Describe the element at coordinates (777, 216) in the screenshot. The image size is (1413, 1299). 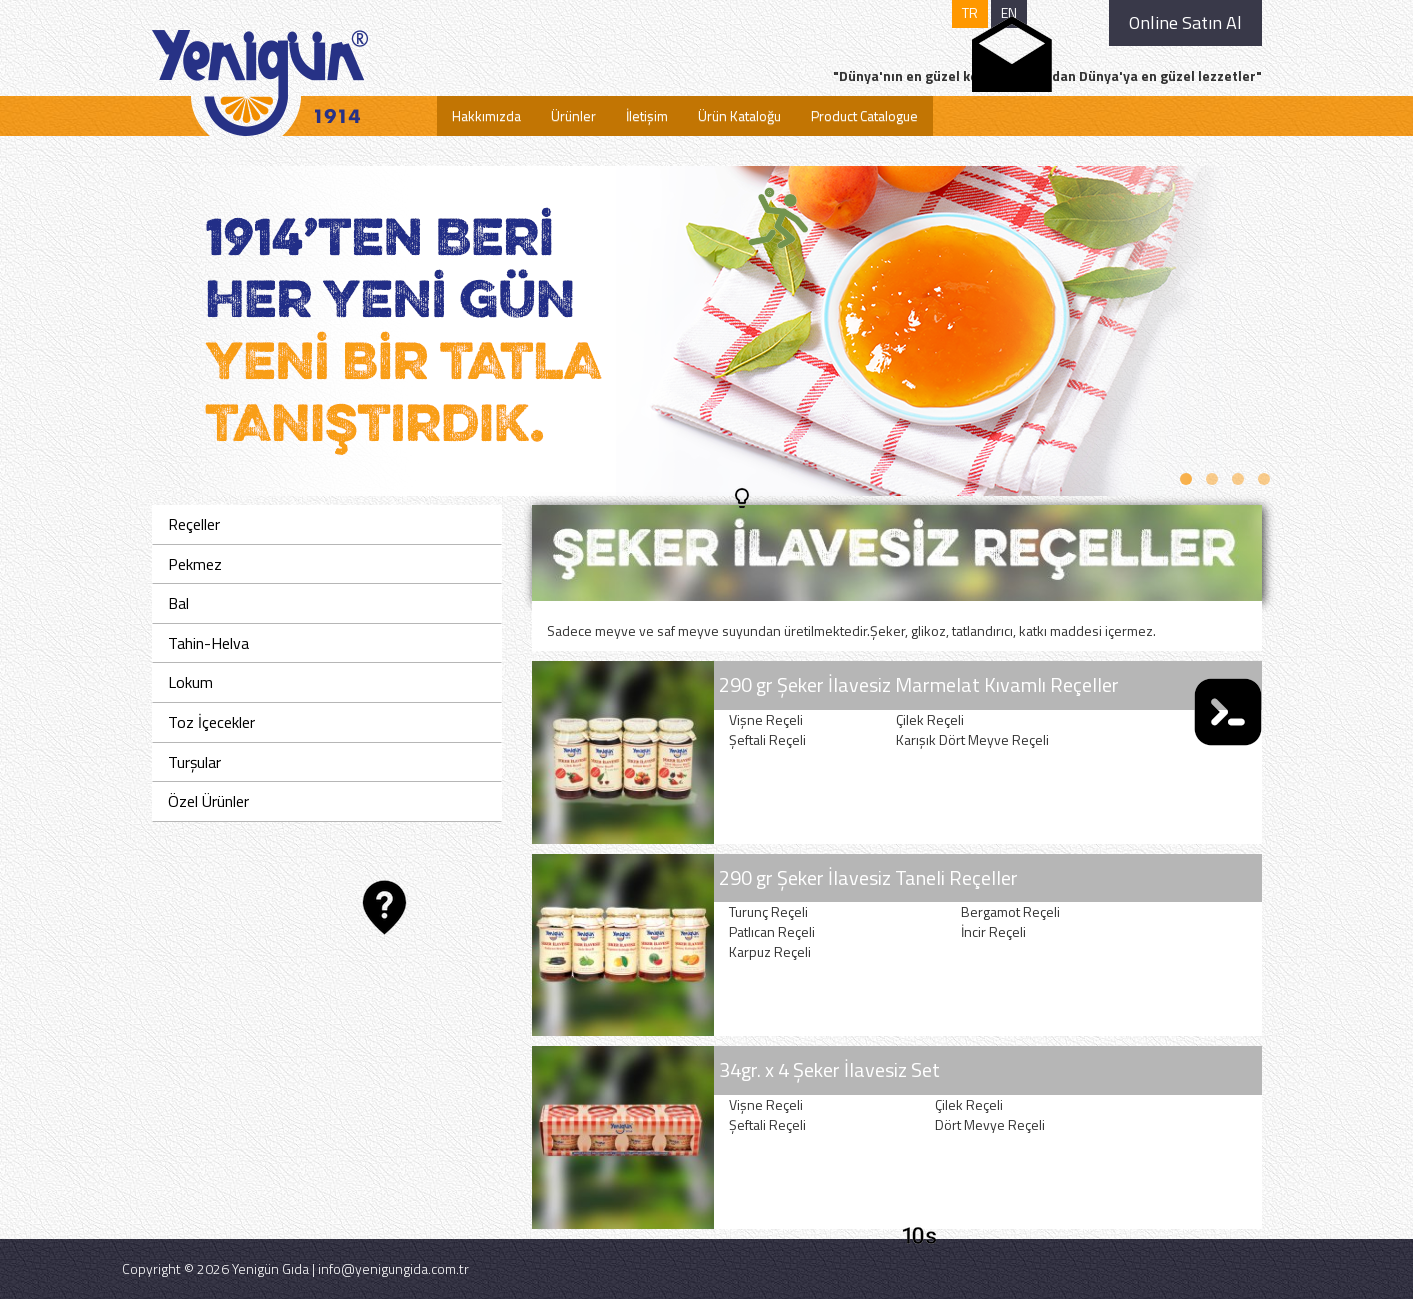
I see `access handball game or sports activity` at that location.